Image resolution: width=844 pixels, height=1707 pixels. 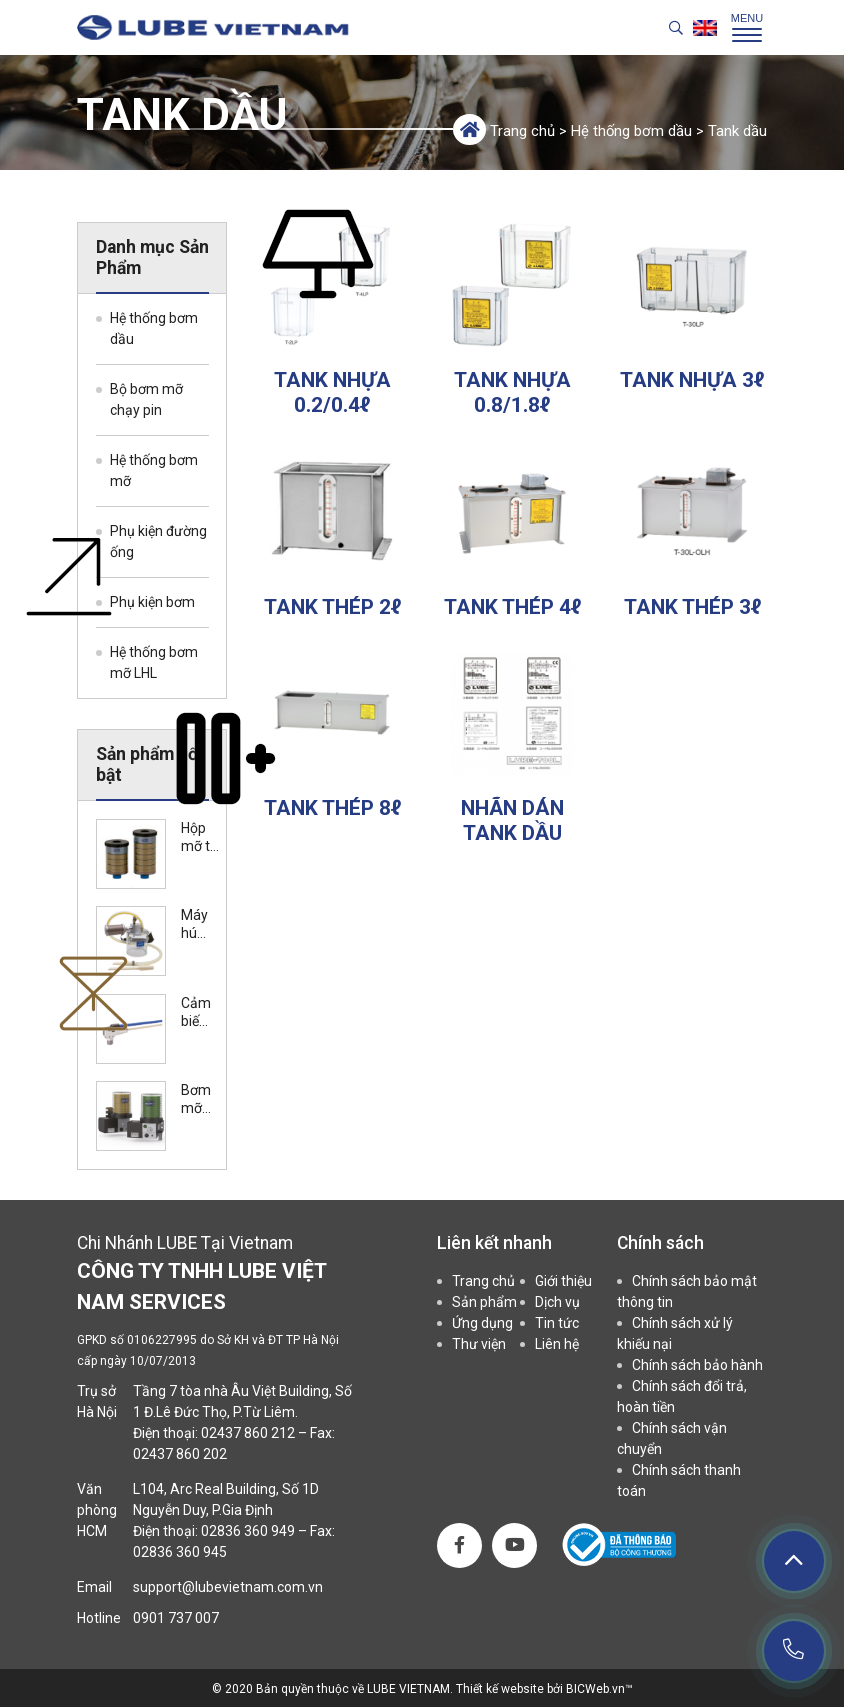 I want to click on indicates loading or processing in progress, so click(x=93, y=993).